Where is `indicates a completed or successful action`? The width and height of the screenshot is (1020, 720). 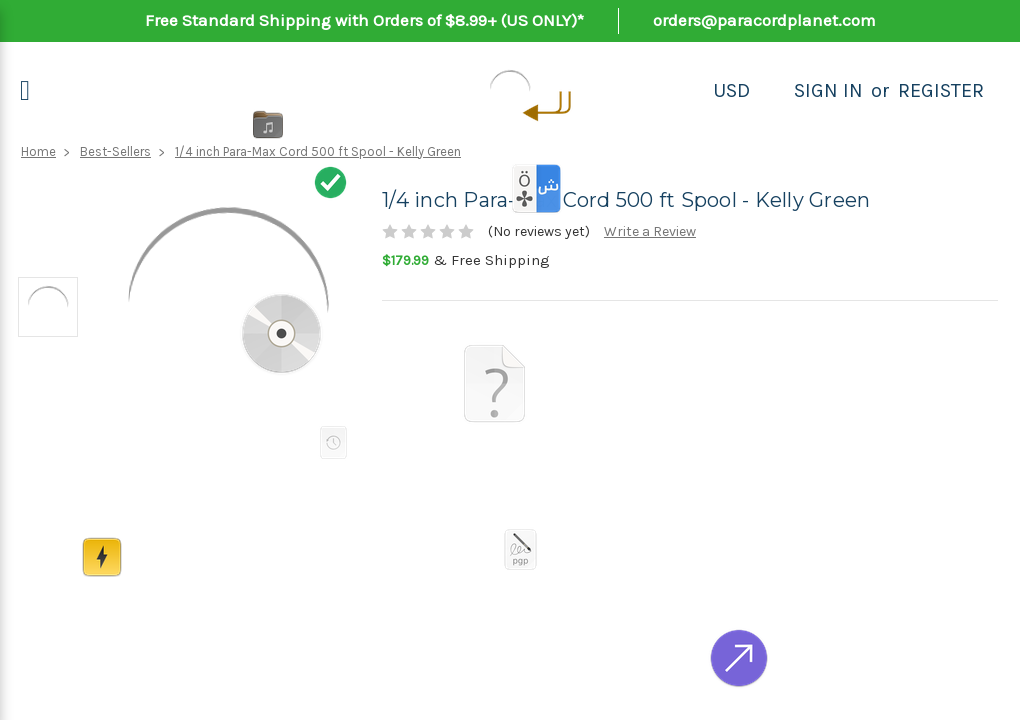
indicates a completed or successful action is located at coordinates (330, 182).